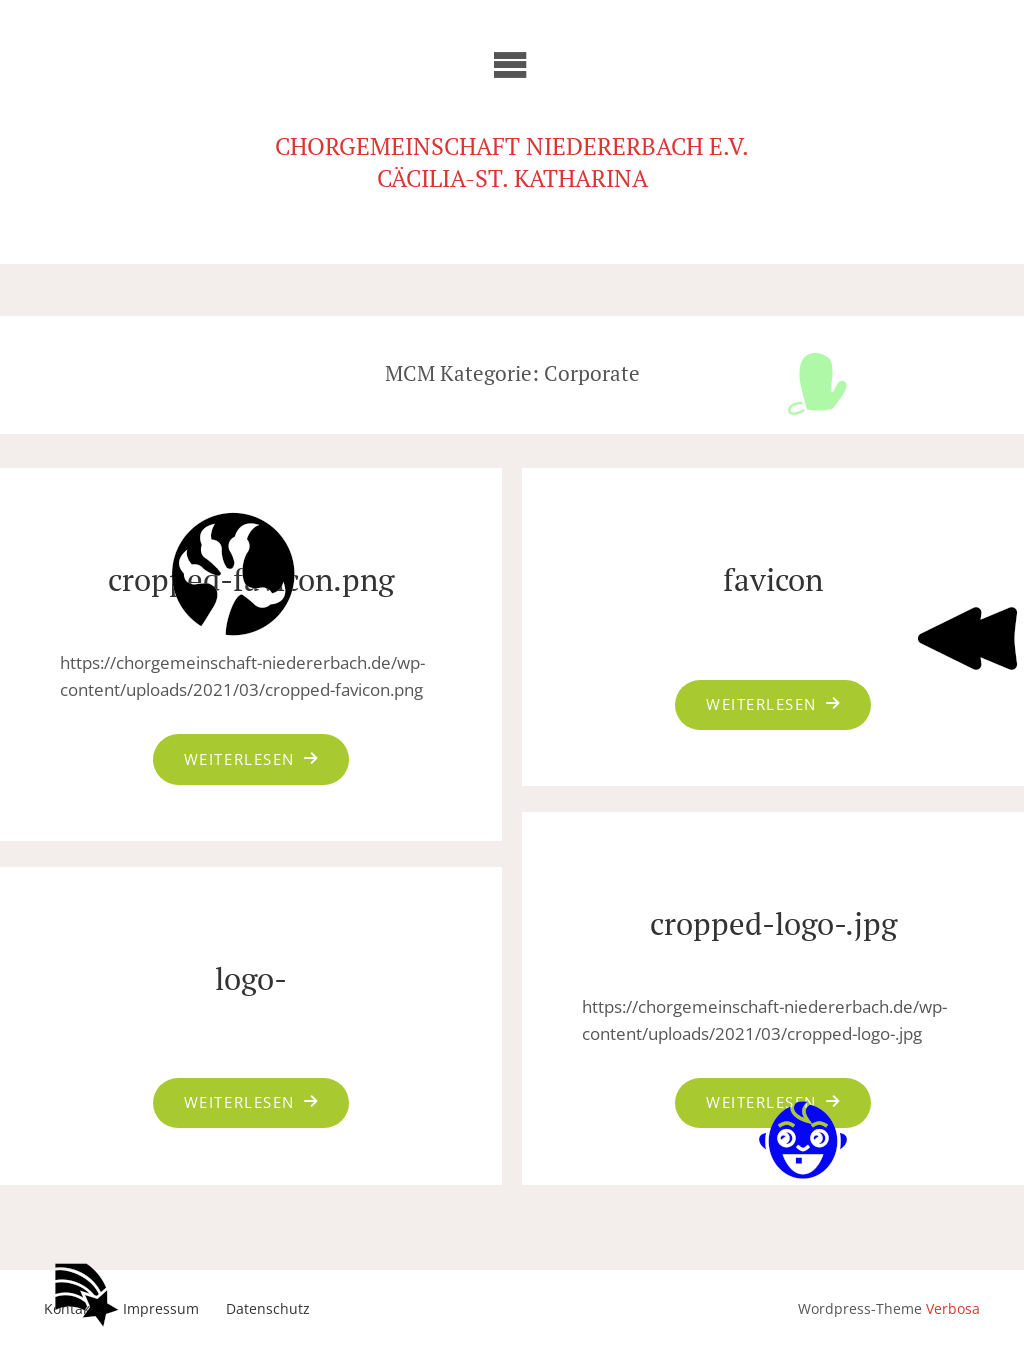  I want to click on indicates a special achievement or rare reward, so click(89, 1297).